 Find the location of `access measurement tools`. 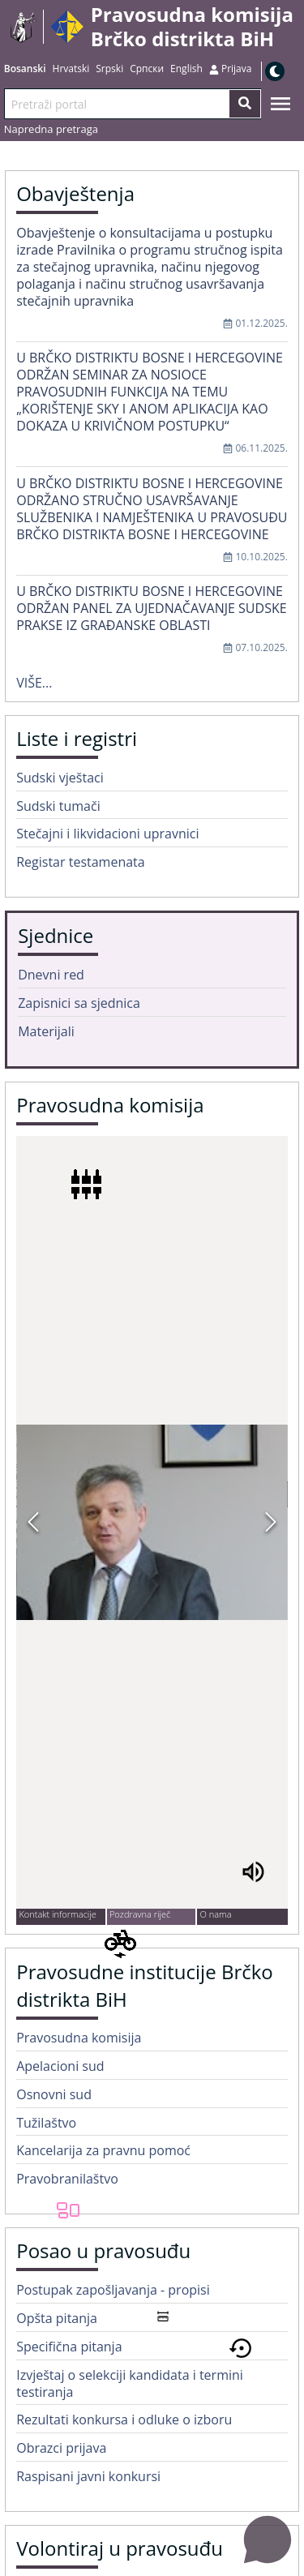

access measurement tools is located at coordinates (163, 2317).